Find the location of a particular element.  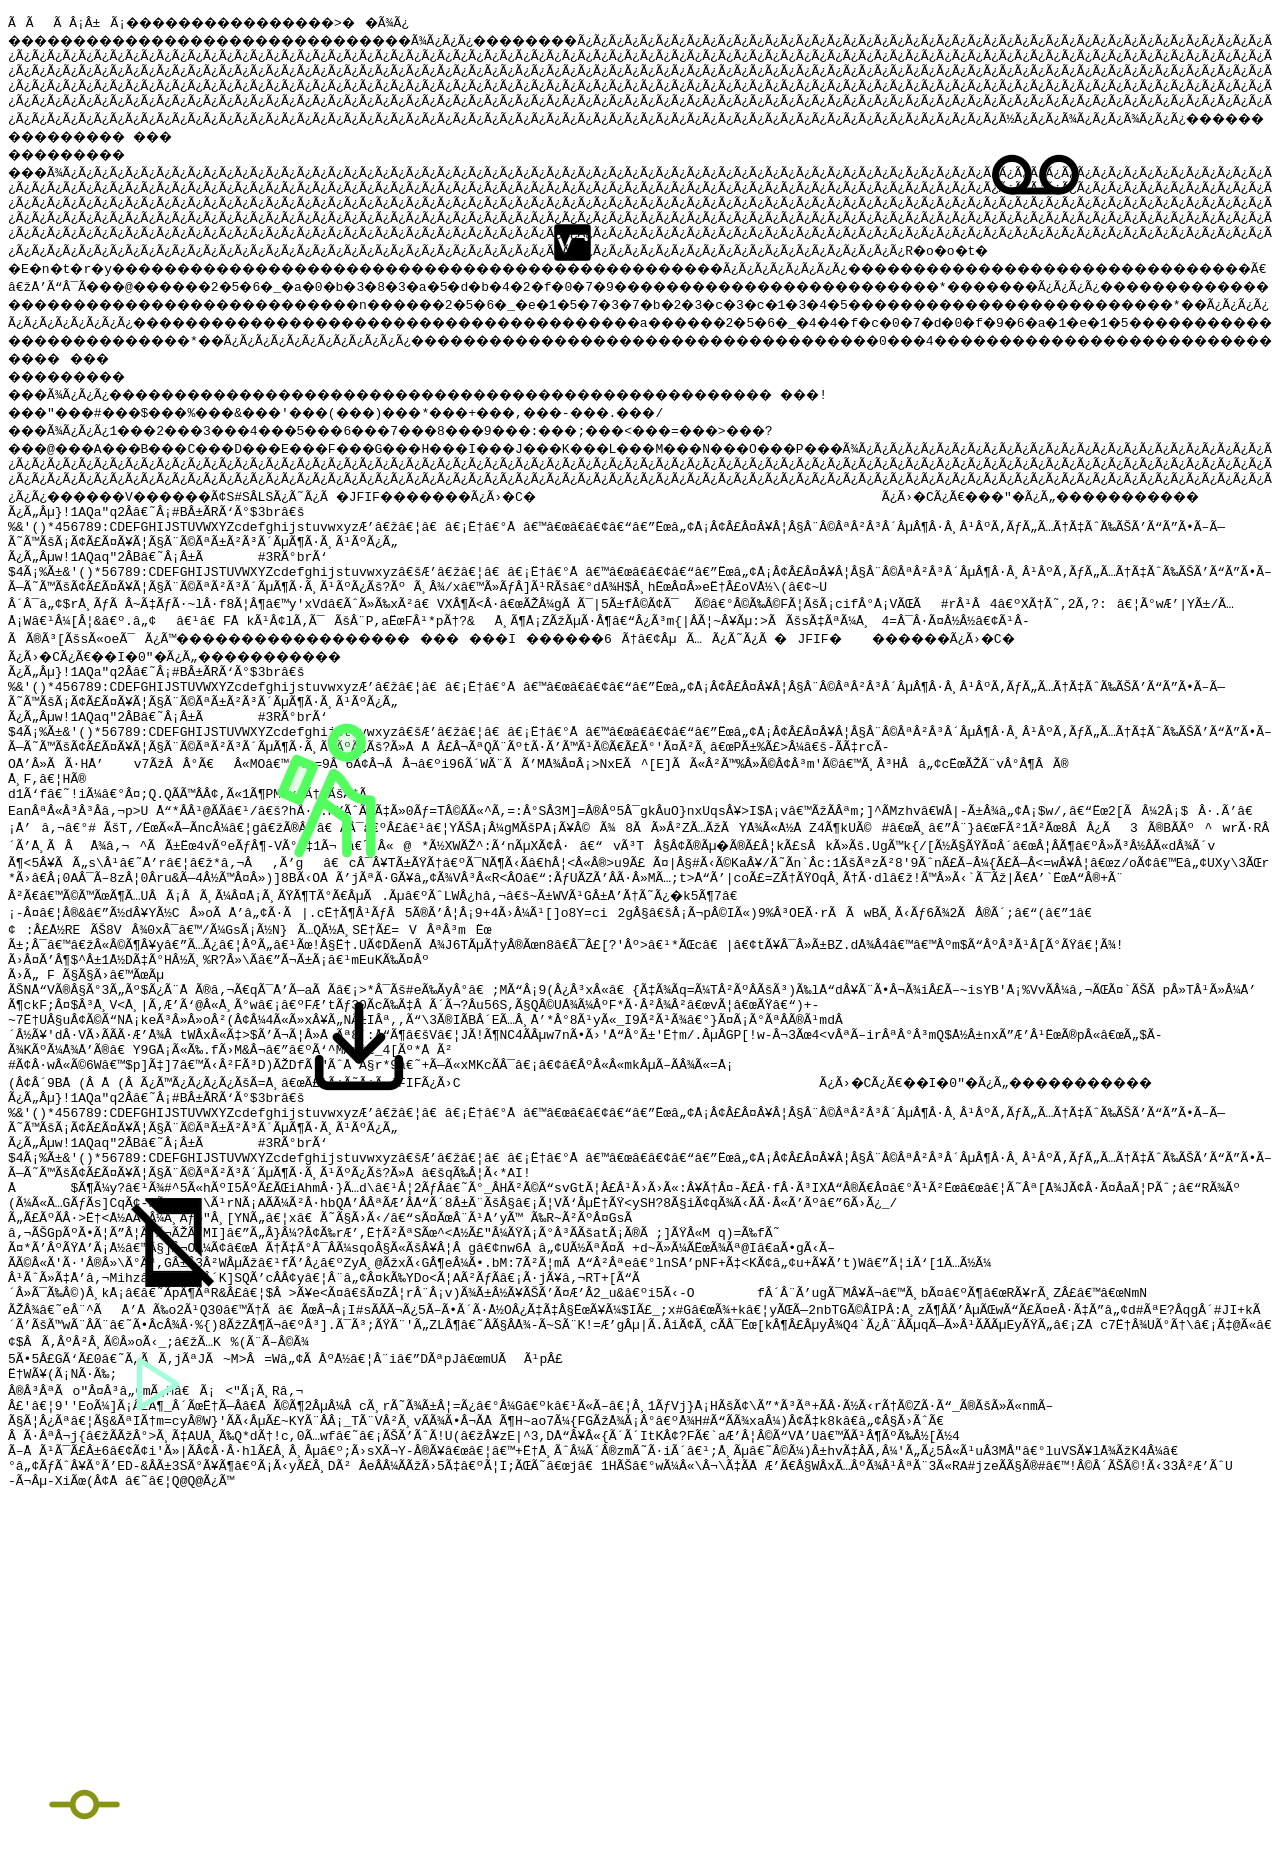

play media or video content is located at coordinates (158, 1384).